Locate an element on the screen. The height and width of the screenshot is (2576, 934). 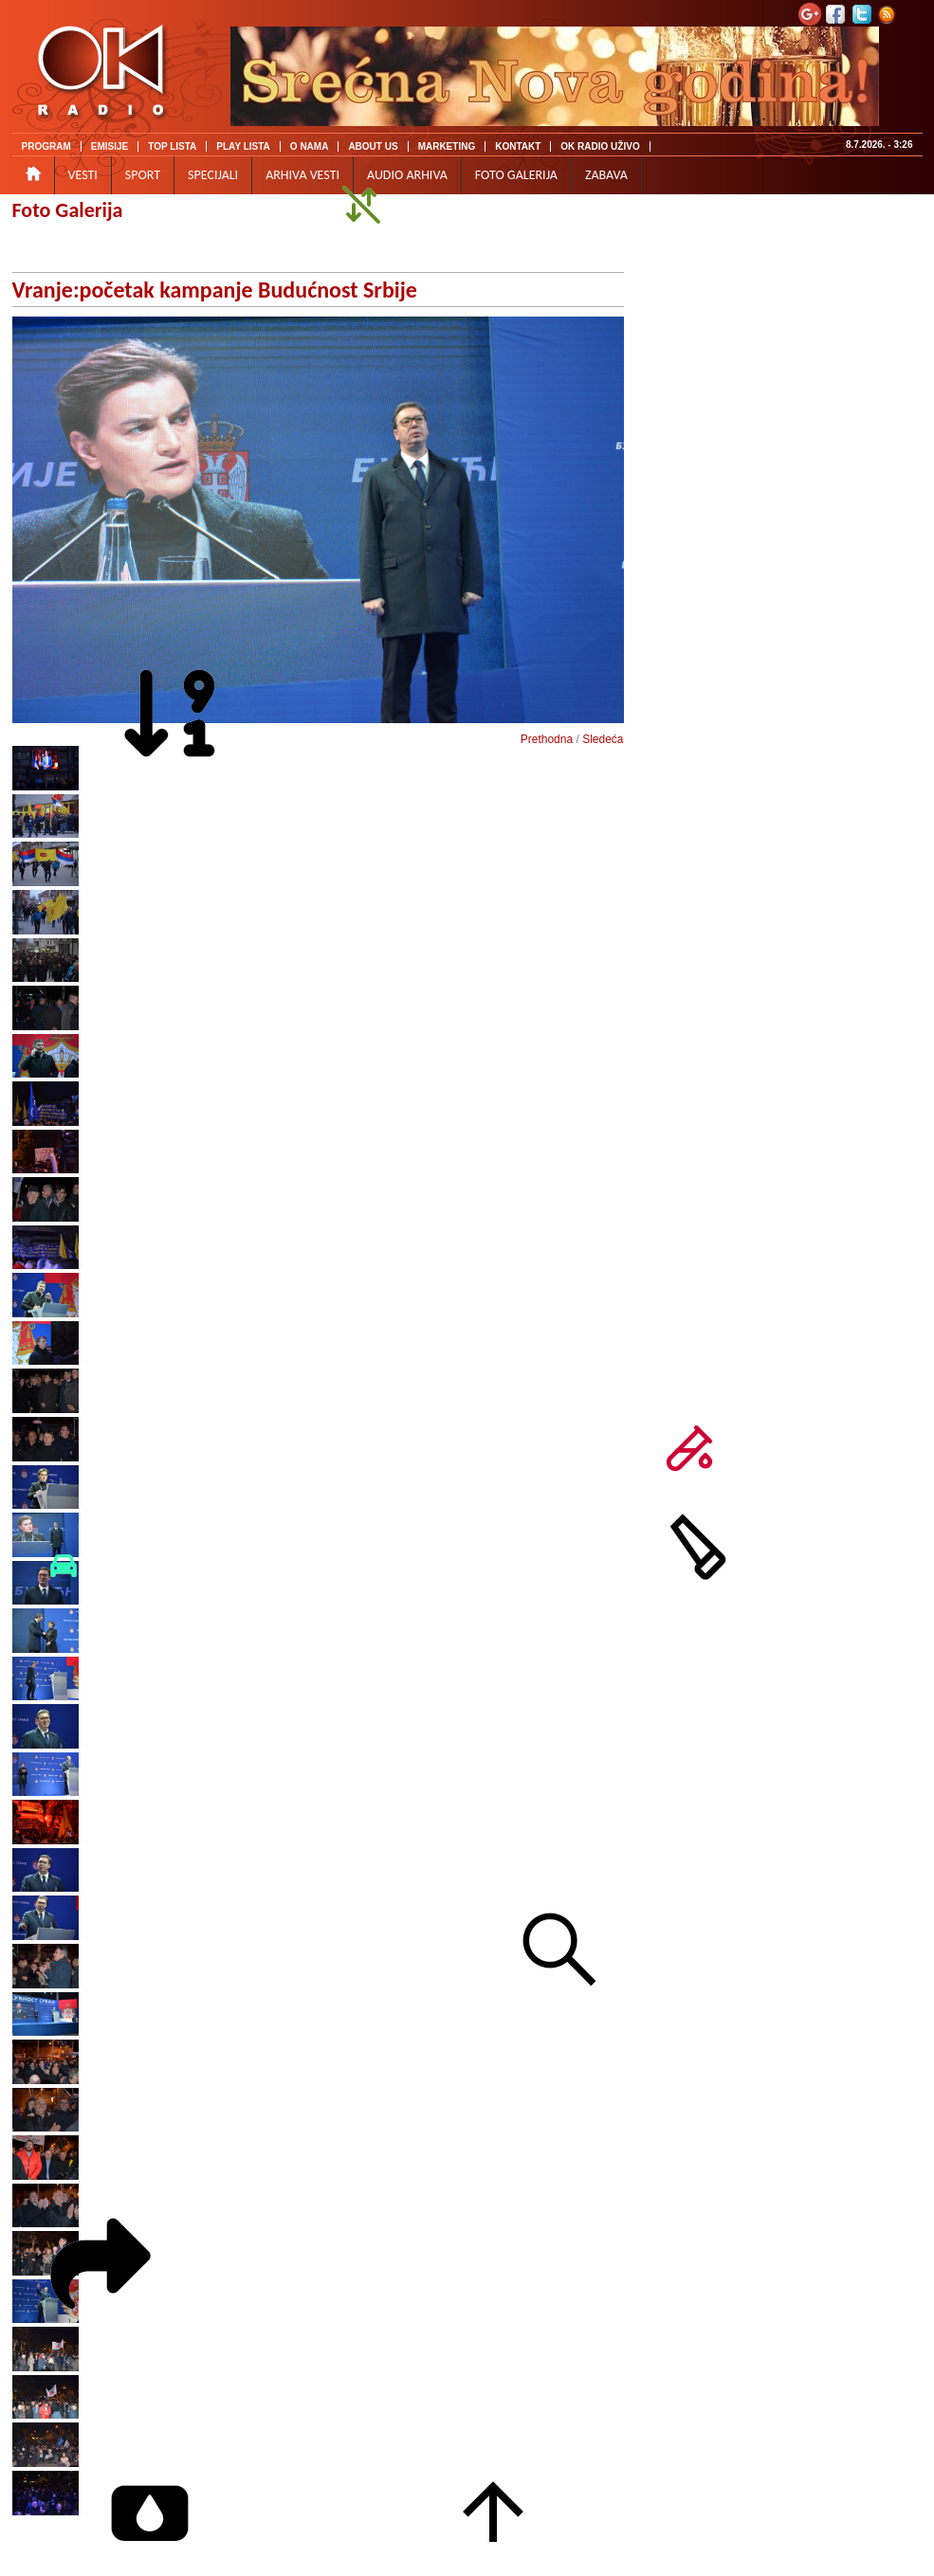
share this content is located at coordinates (101, 2265).